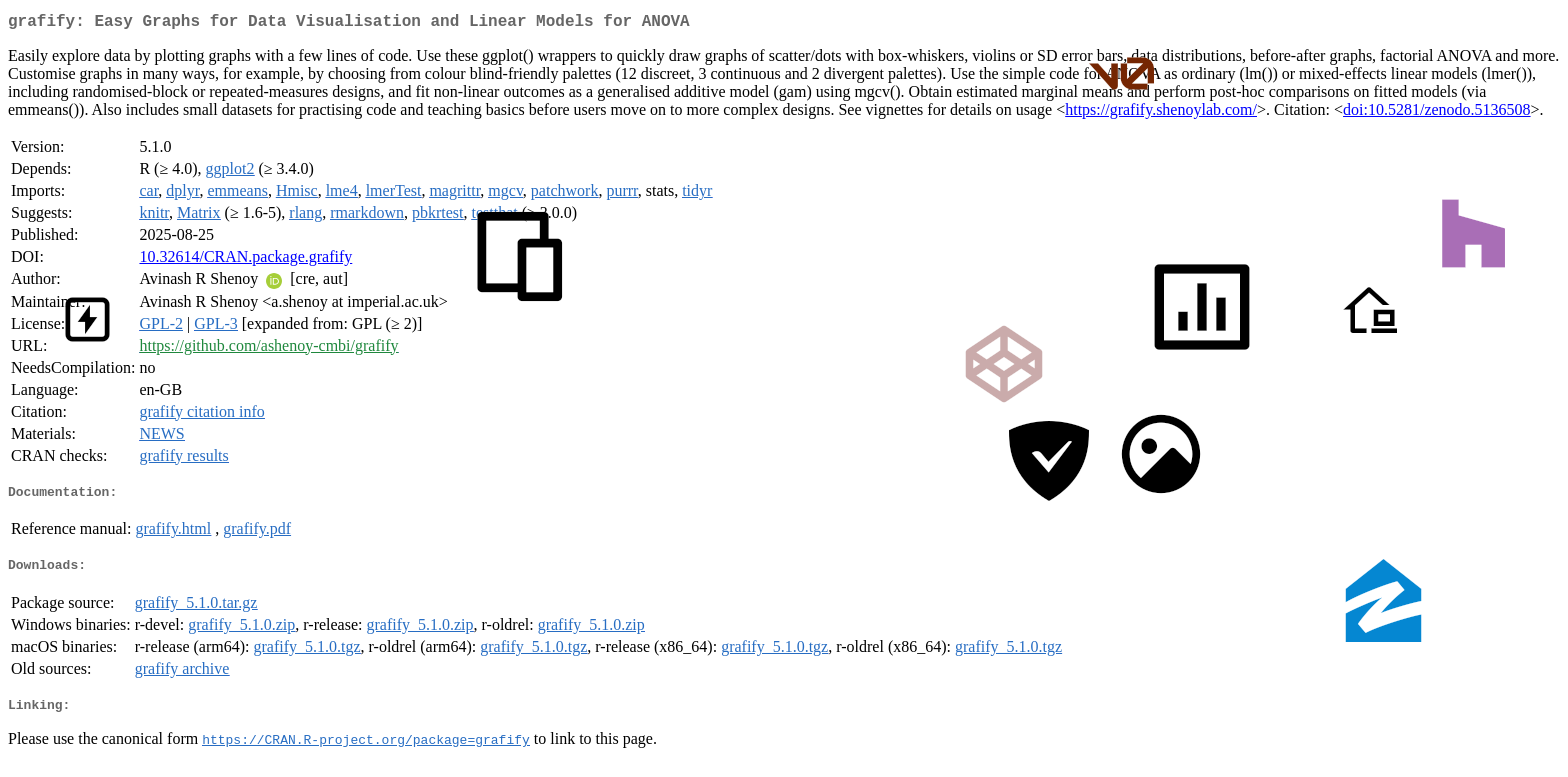 This screenshot has width=1568, height=777. What do you see at coordinates (517, 256) in the screenshot?
I see `view connected devices` at bounding box center [517, 256].